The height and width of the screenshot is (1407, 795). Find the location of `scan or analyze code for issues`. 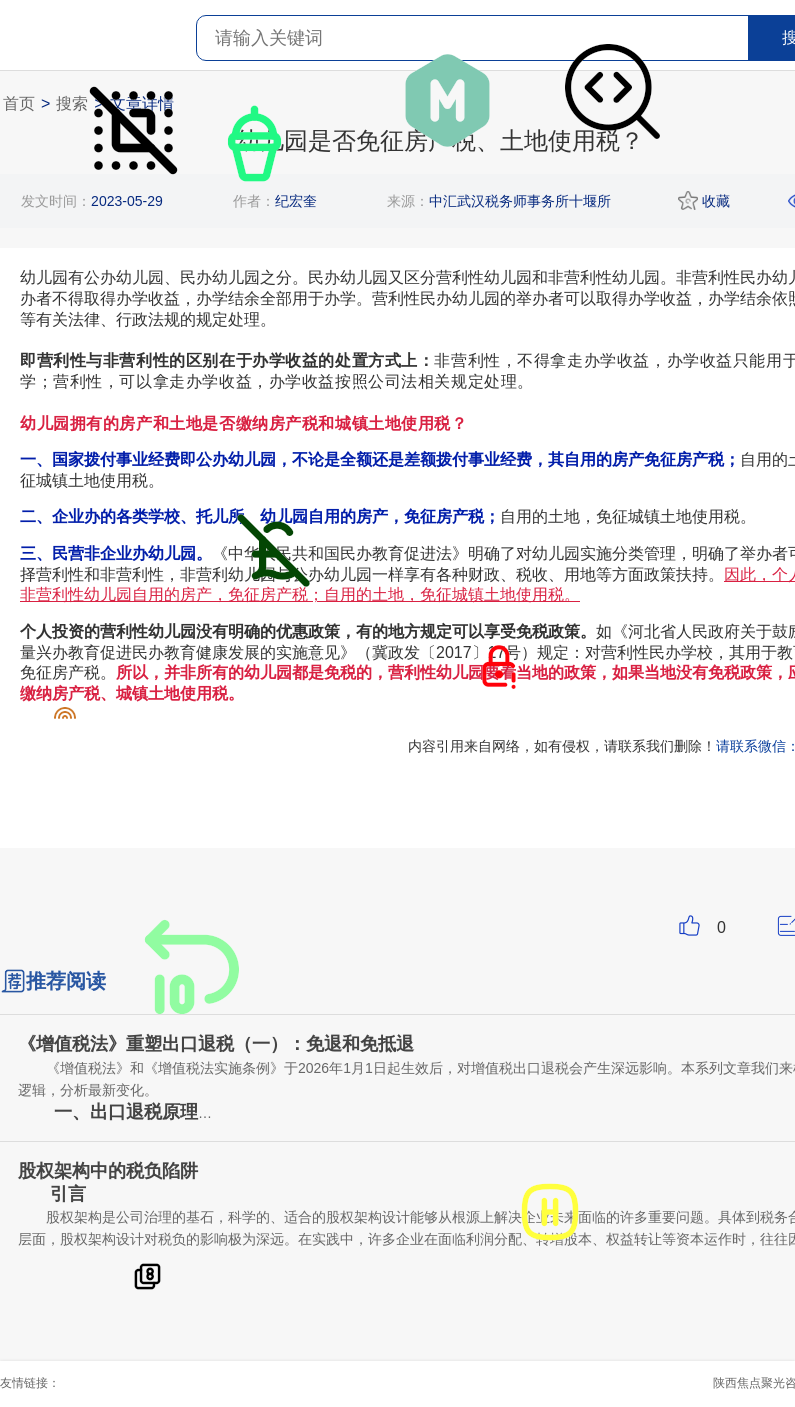

scan or analyze code for issues is located at coordinates (614, 93).